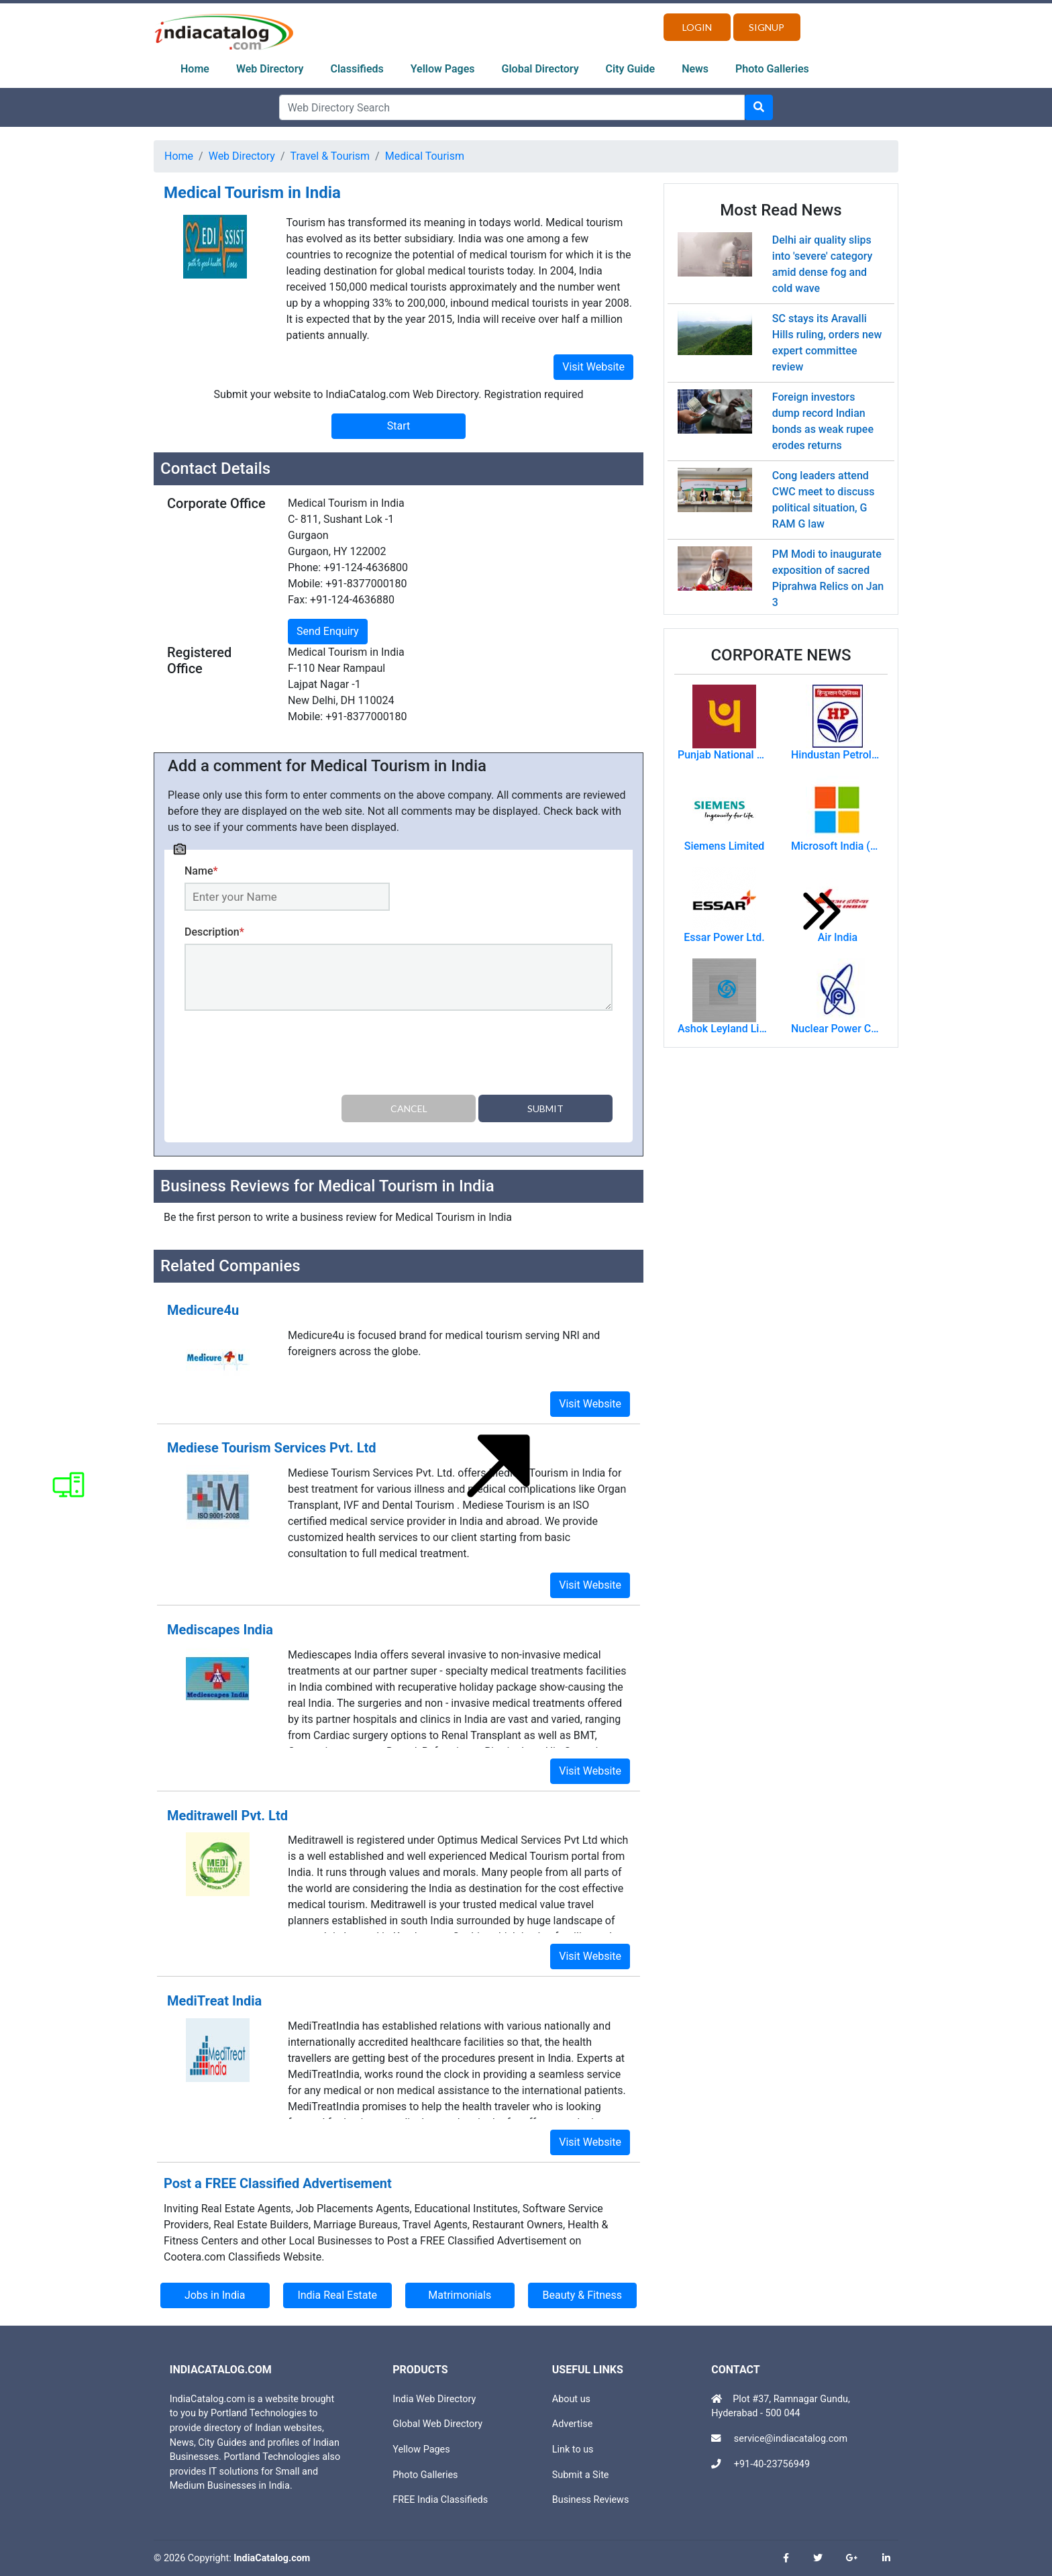 The width and height of the screenshot is (1052, 2576). I want to click on switch between front and rear camera, so click(180, 849).